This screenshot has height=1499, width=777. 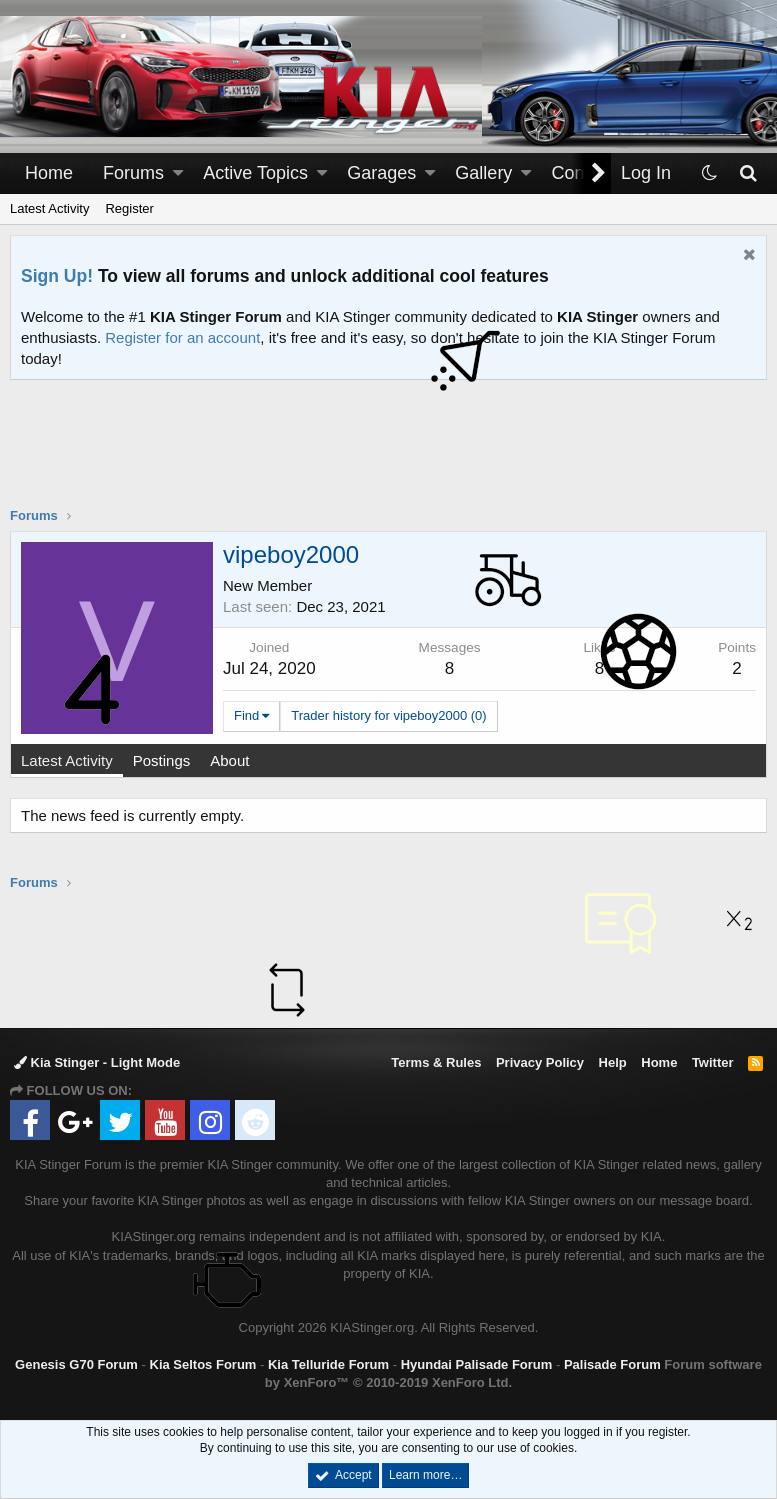 I want to click on access bathroom or shower facilities, so click(x=464, y=357).